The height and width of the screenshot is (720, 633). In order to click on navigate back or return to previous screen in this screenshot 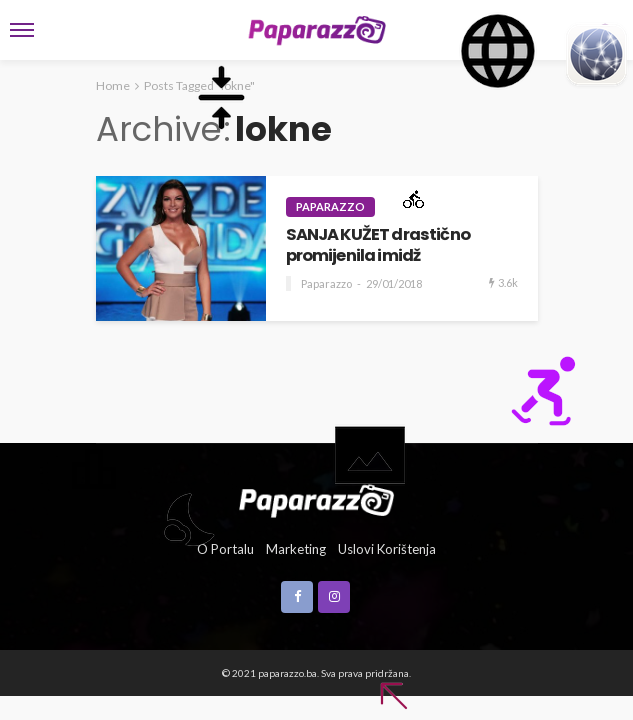, I will do `click(394, 696)`.